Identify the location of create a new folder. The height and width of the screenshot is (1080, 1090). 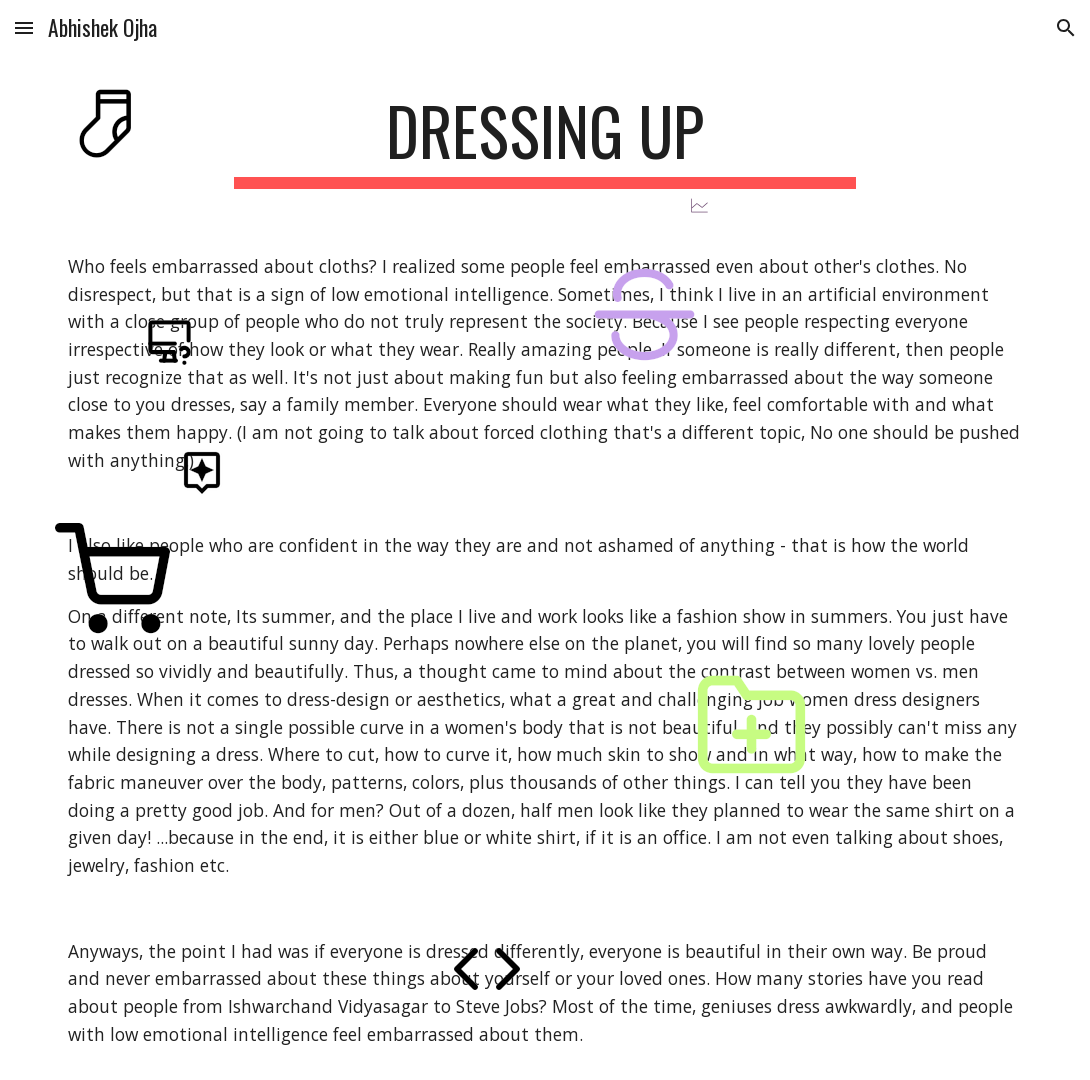
(751, 724).